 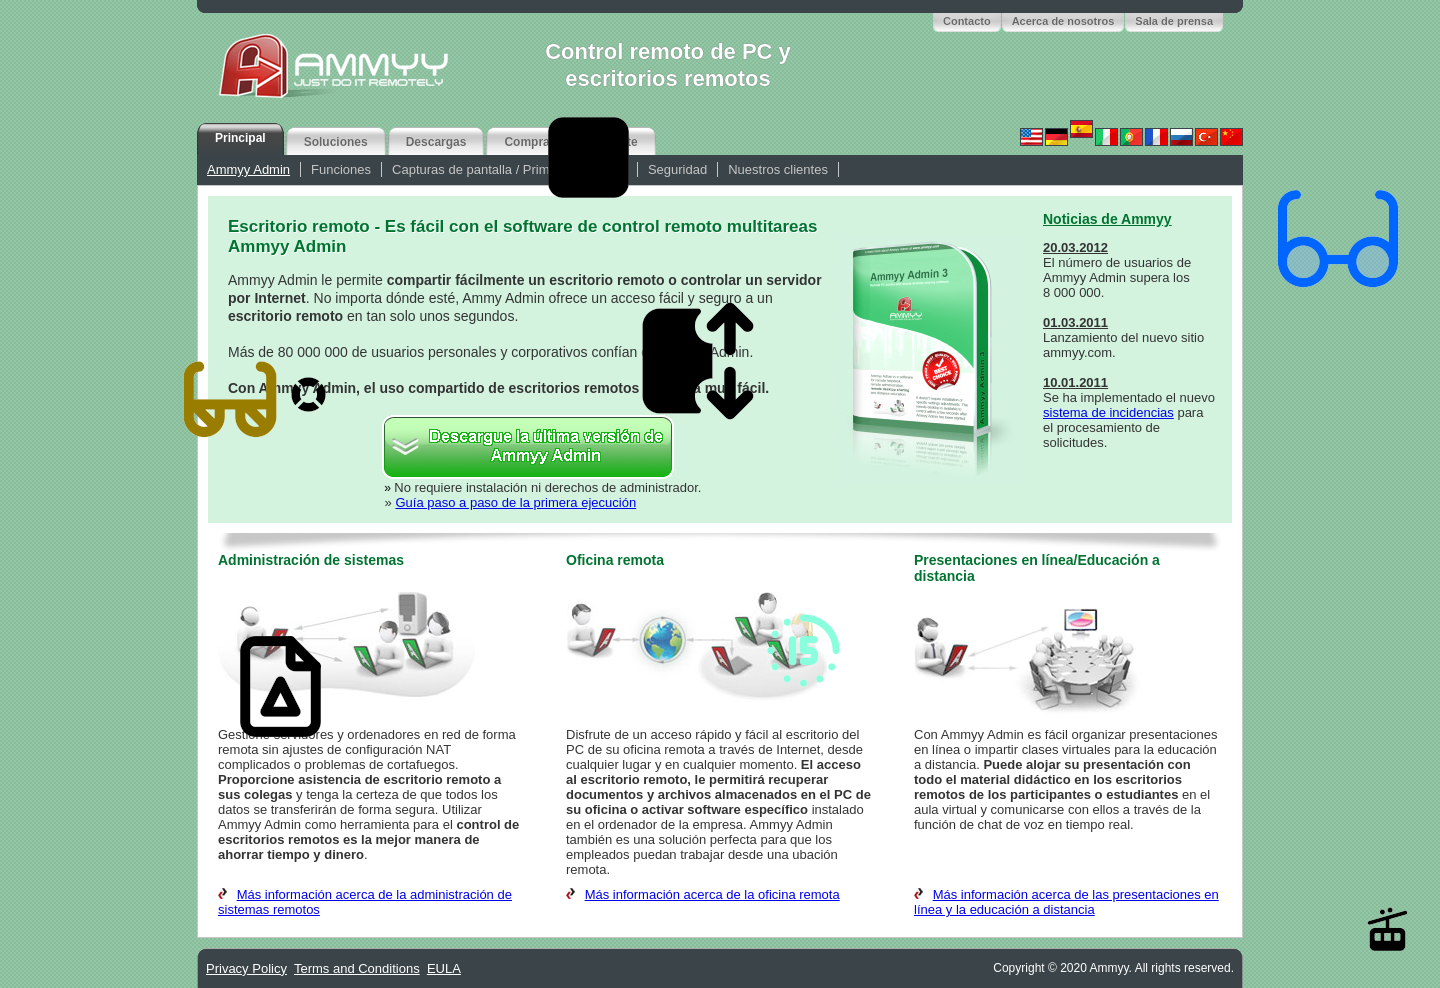 What do you see at coordinates (308, 394) in the screenshot?
I see `access help or support center` at bounding box center [308, 394].